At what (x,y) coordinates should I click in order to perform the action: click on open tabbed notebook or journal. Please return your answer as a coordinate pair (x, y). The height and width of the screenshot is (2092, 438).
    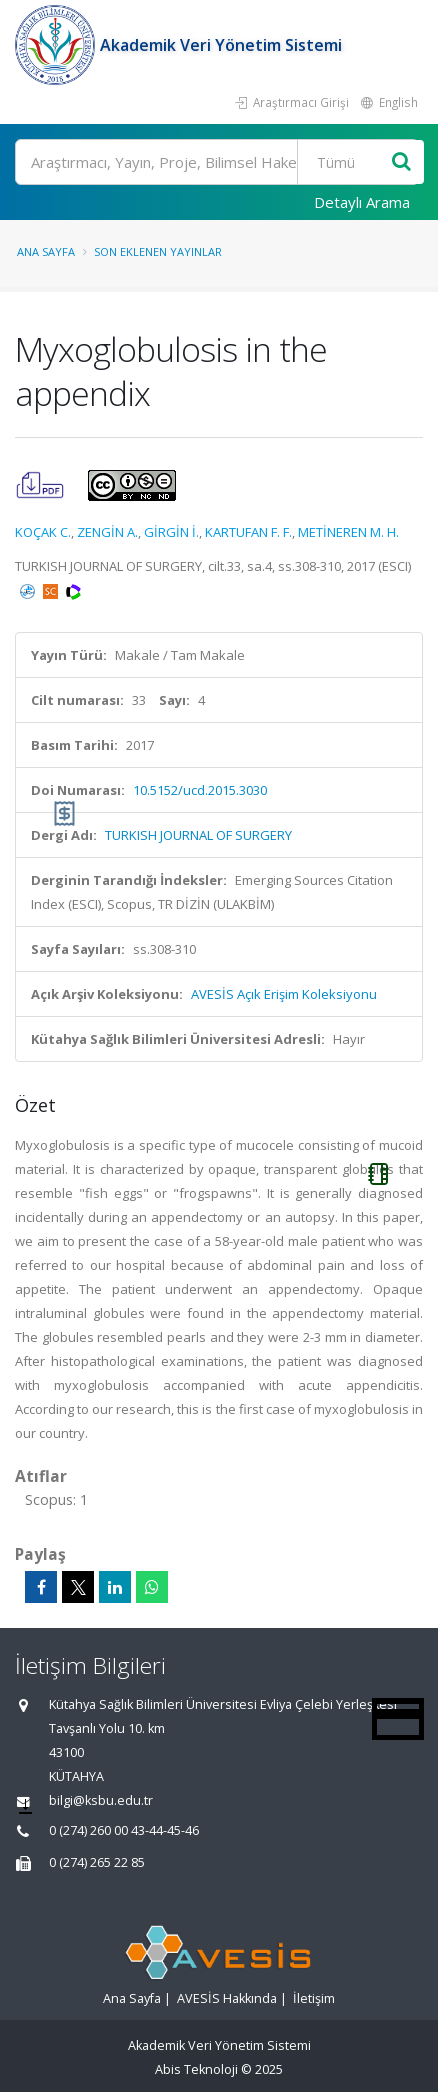
    Looking at the image, I should click on (379, 1174).